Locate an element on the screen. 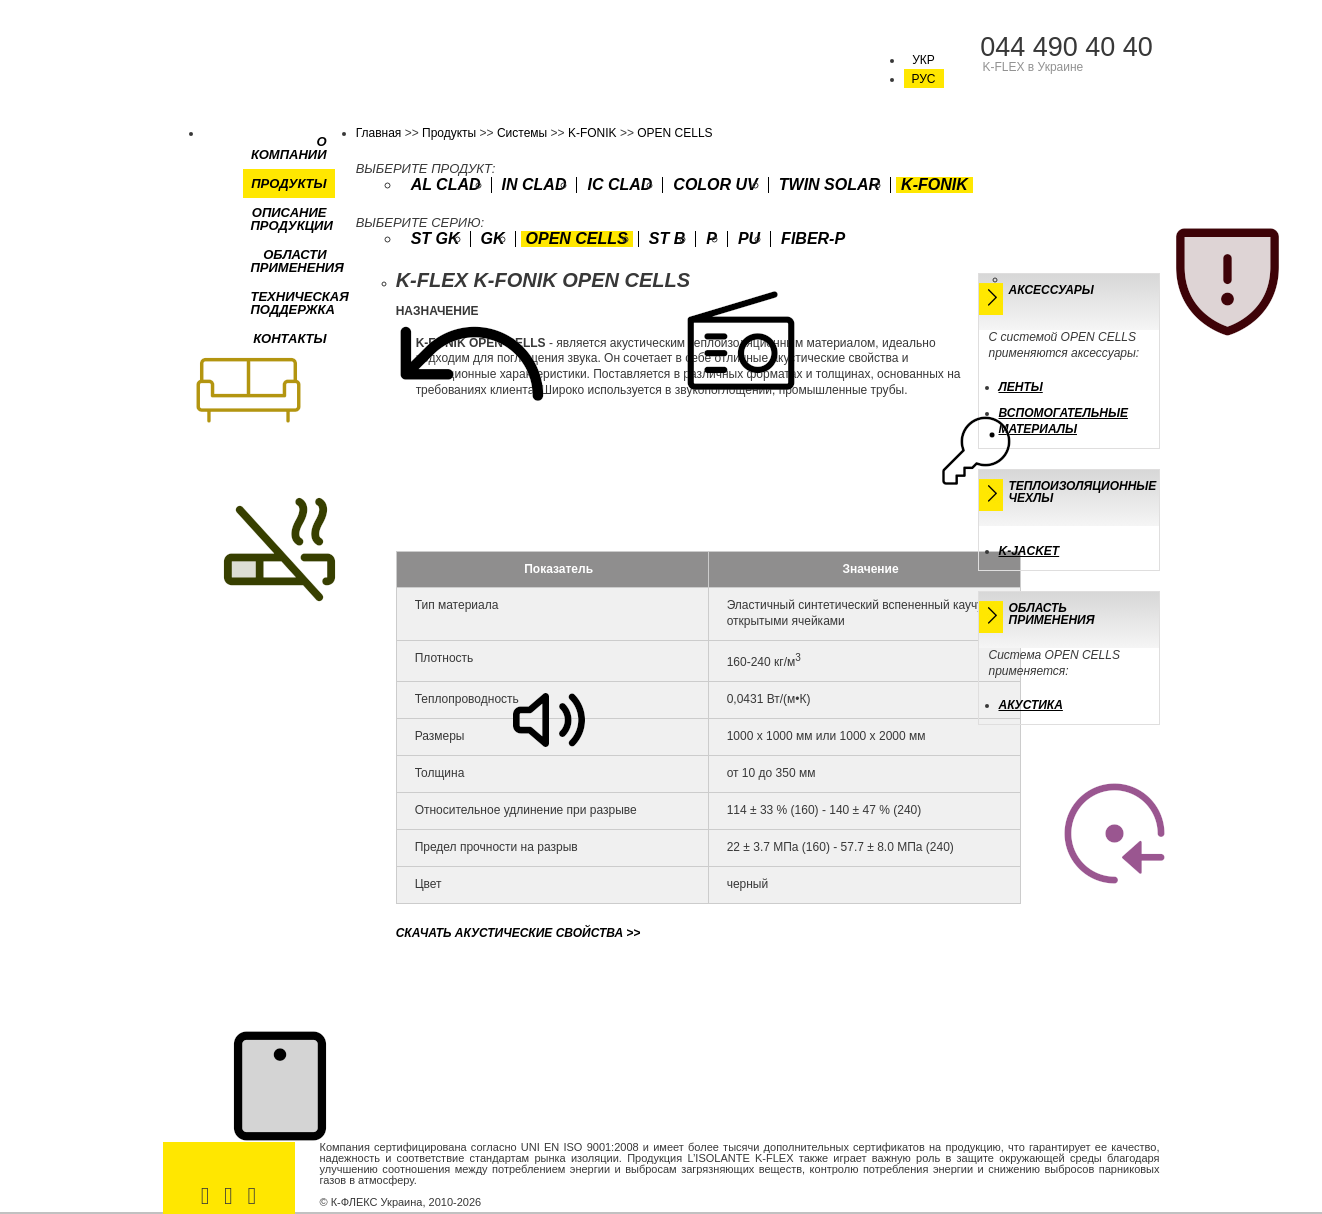 The height and width of the screenshot is (1214, 1322). browse furniture or home decor items is located at coordinates (248, 388).